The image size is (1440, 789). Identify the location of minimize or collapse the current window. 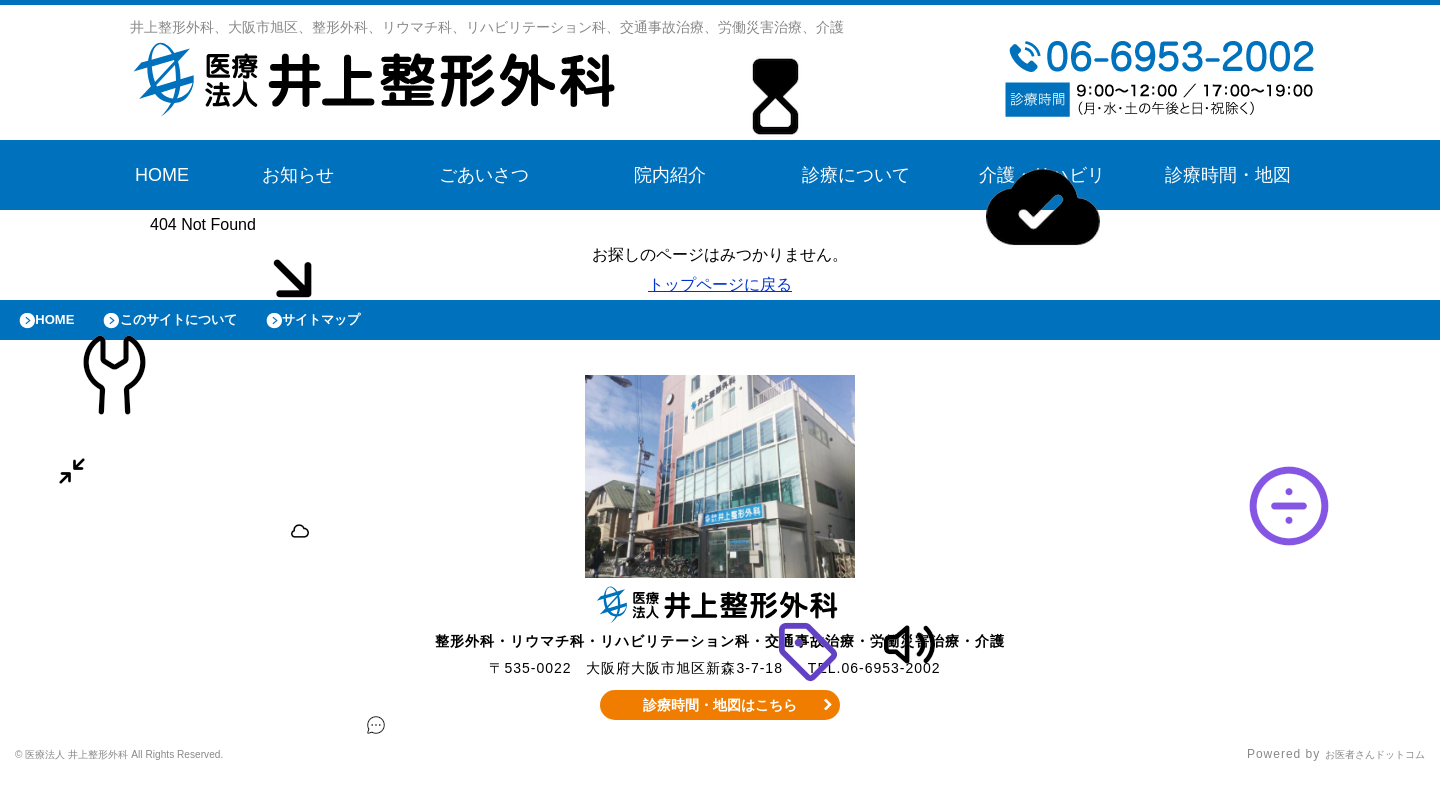
(72, 471).